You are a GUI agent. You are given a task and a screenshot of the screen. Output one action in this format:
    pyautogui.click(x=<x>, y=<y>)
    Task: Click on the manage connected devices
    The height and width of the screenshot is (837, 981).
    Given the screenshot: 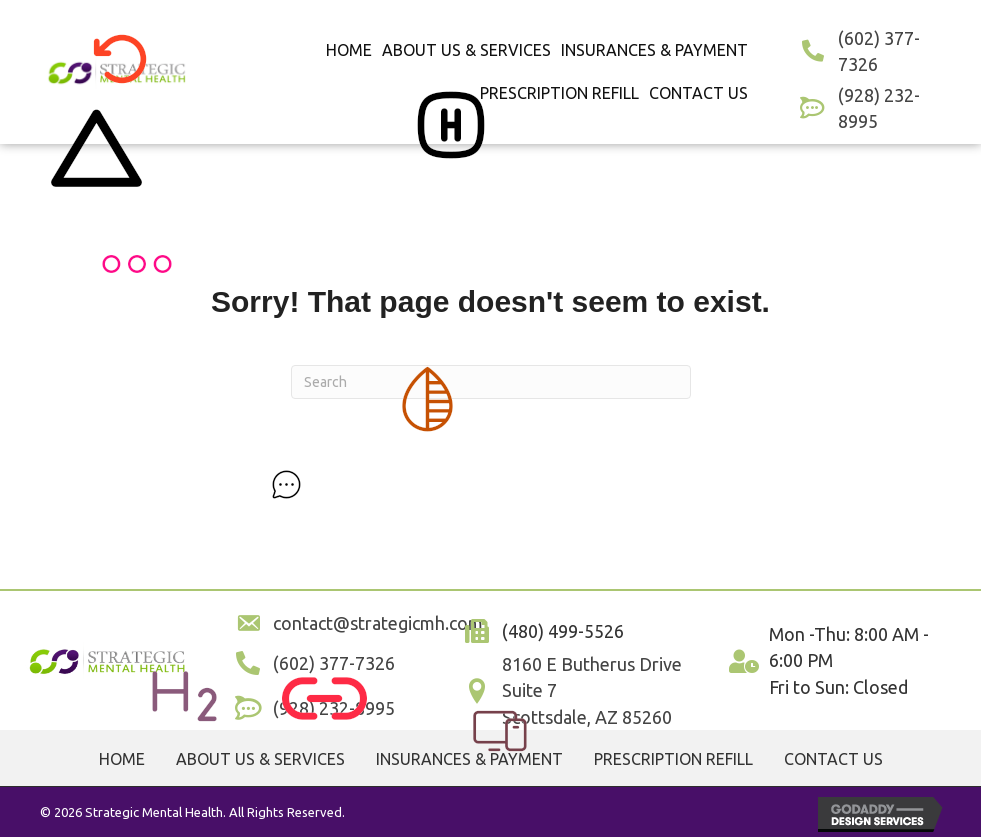 What is the action you would take?
    pyautogui.click(x=499, y=731)
    